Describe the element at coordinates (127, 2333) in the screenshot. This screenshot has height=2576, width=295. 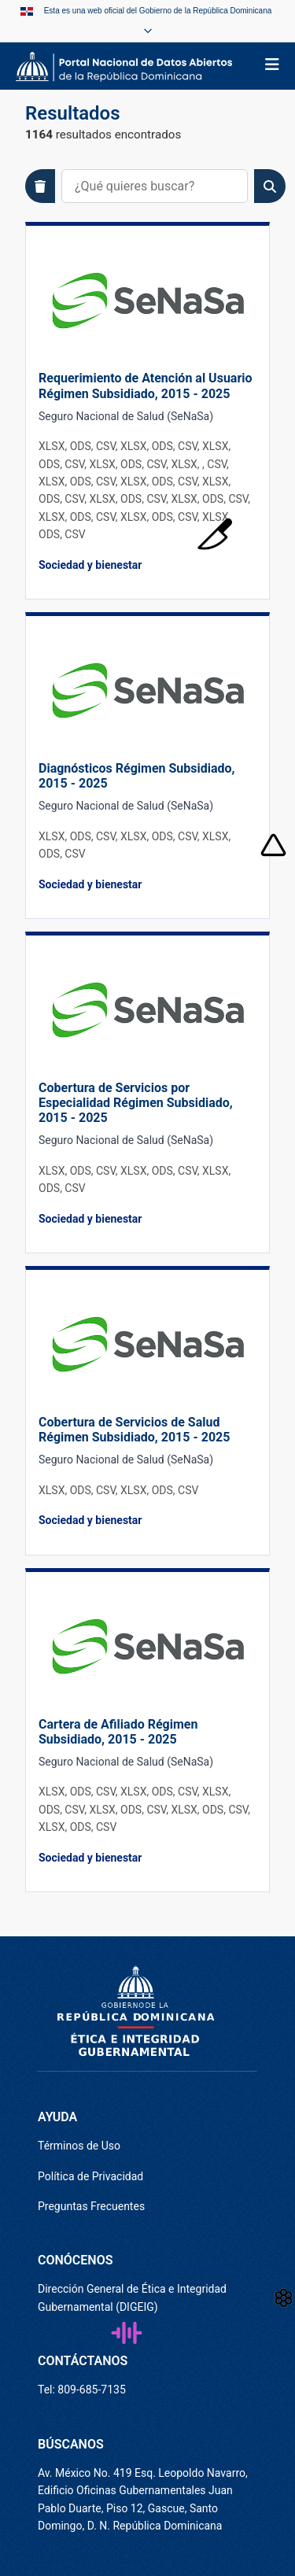
I see `view battery circuit or power connection status` at that location.